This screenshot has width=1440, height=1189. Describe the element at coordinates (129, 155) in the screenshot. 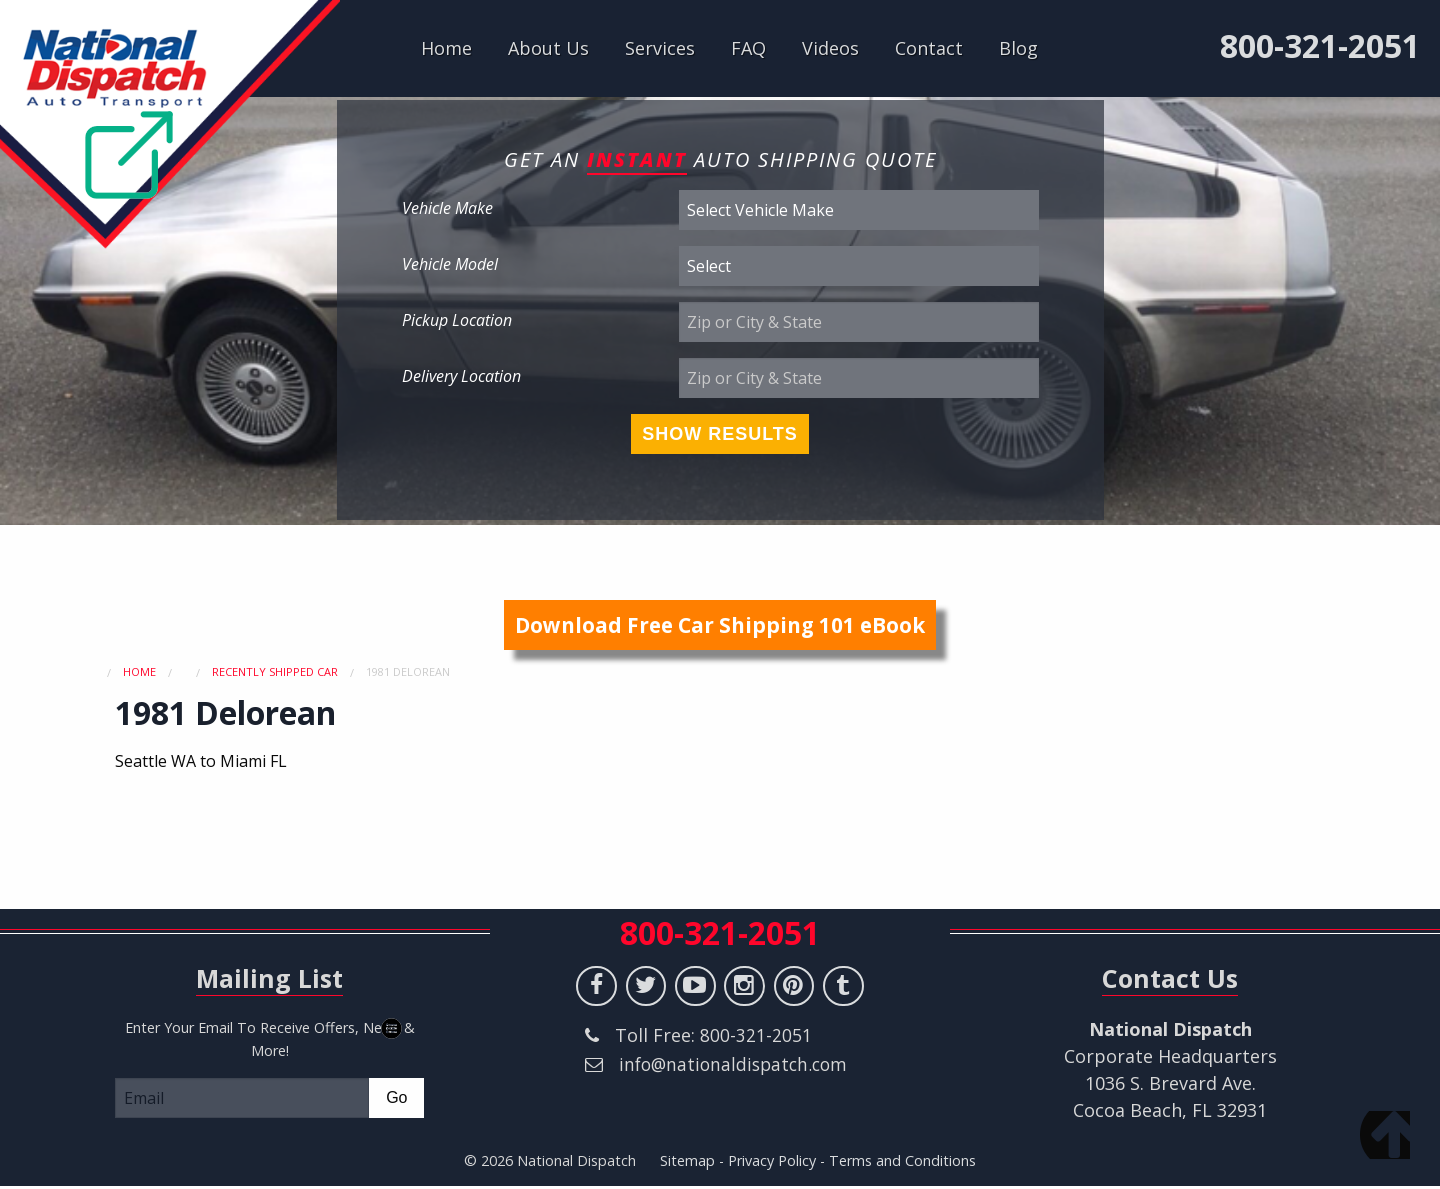

I see `open link in new window` at that location.